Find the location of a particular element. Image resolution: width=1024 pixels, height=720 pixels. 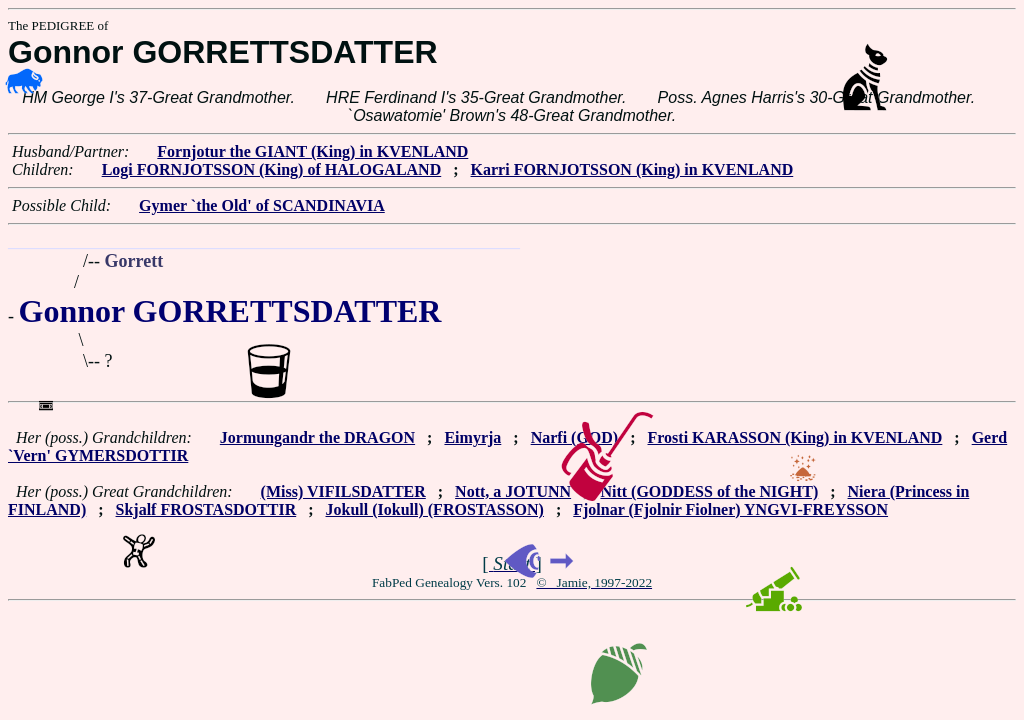

look at or focus on a target object is located at coordinates (540, 561).